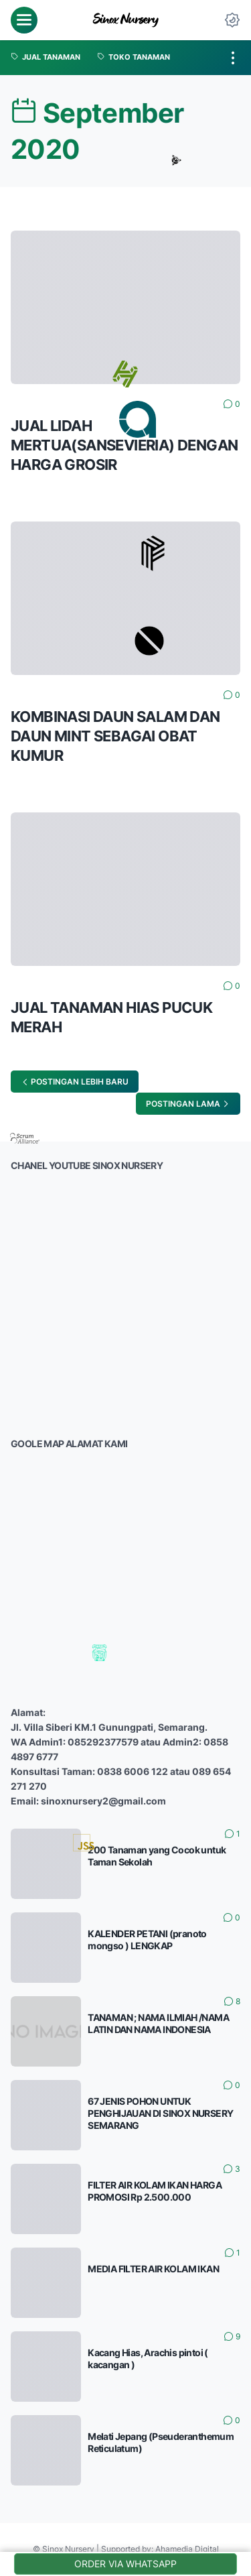  I want to click on handshake protocol logo, so click(125, 374).